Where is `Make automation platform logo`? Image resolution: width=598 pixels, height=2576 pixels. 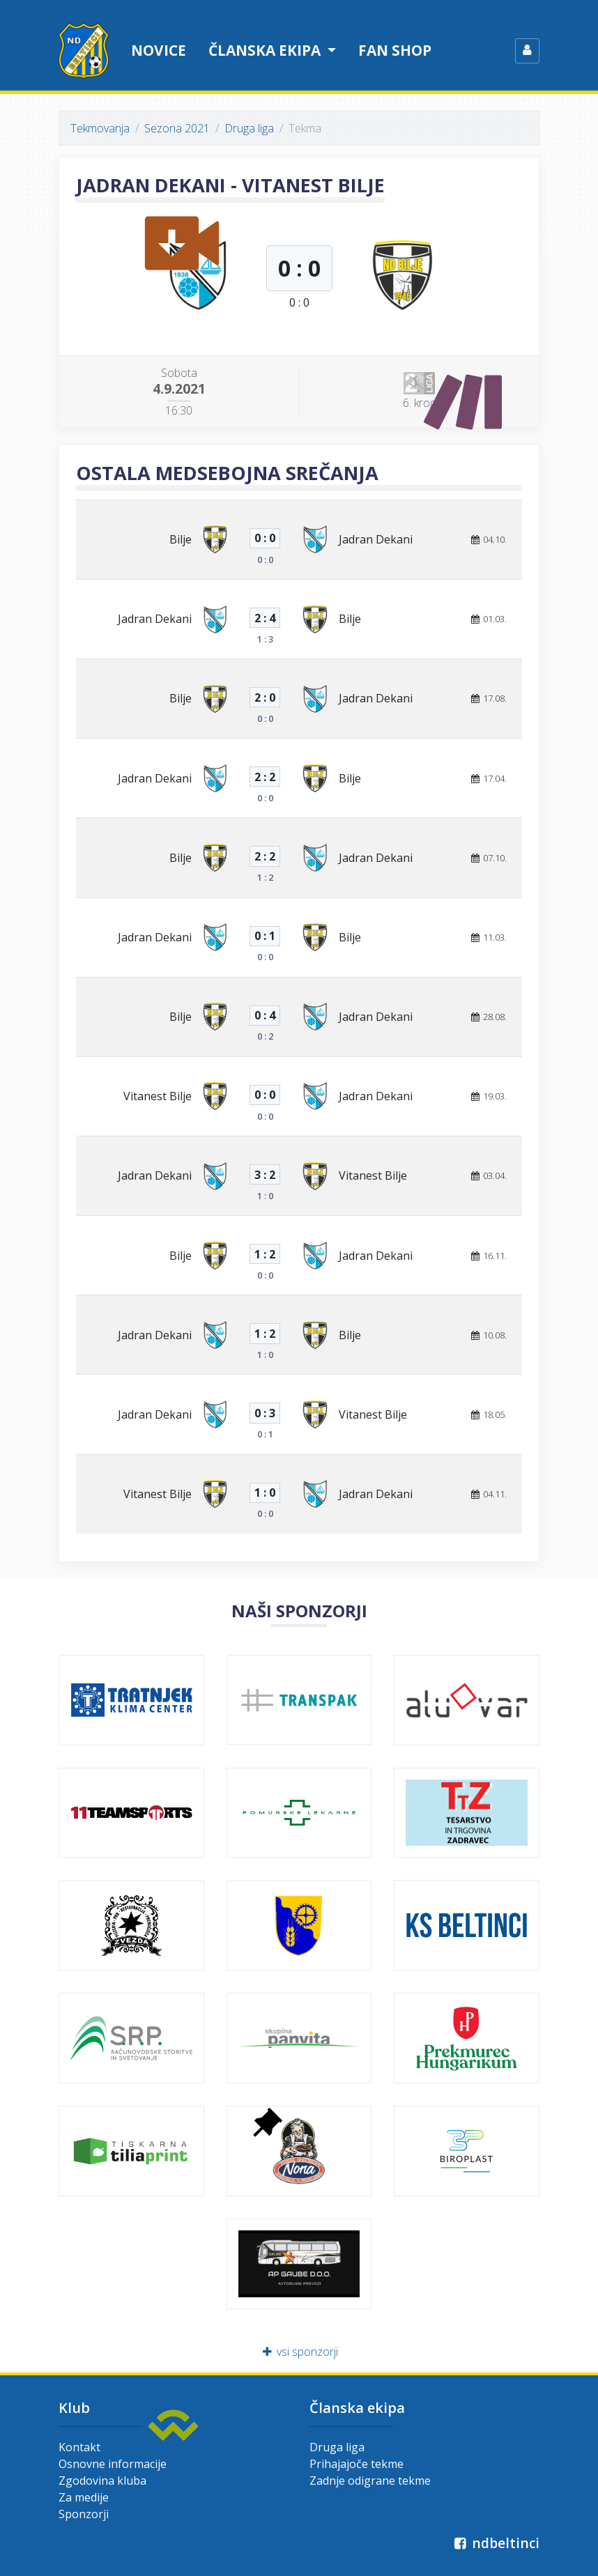
Make automation platform logo is located at coordinates (463, 402).